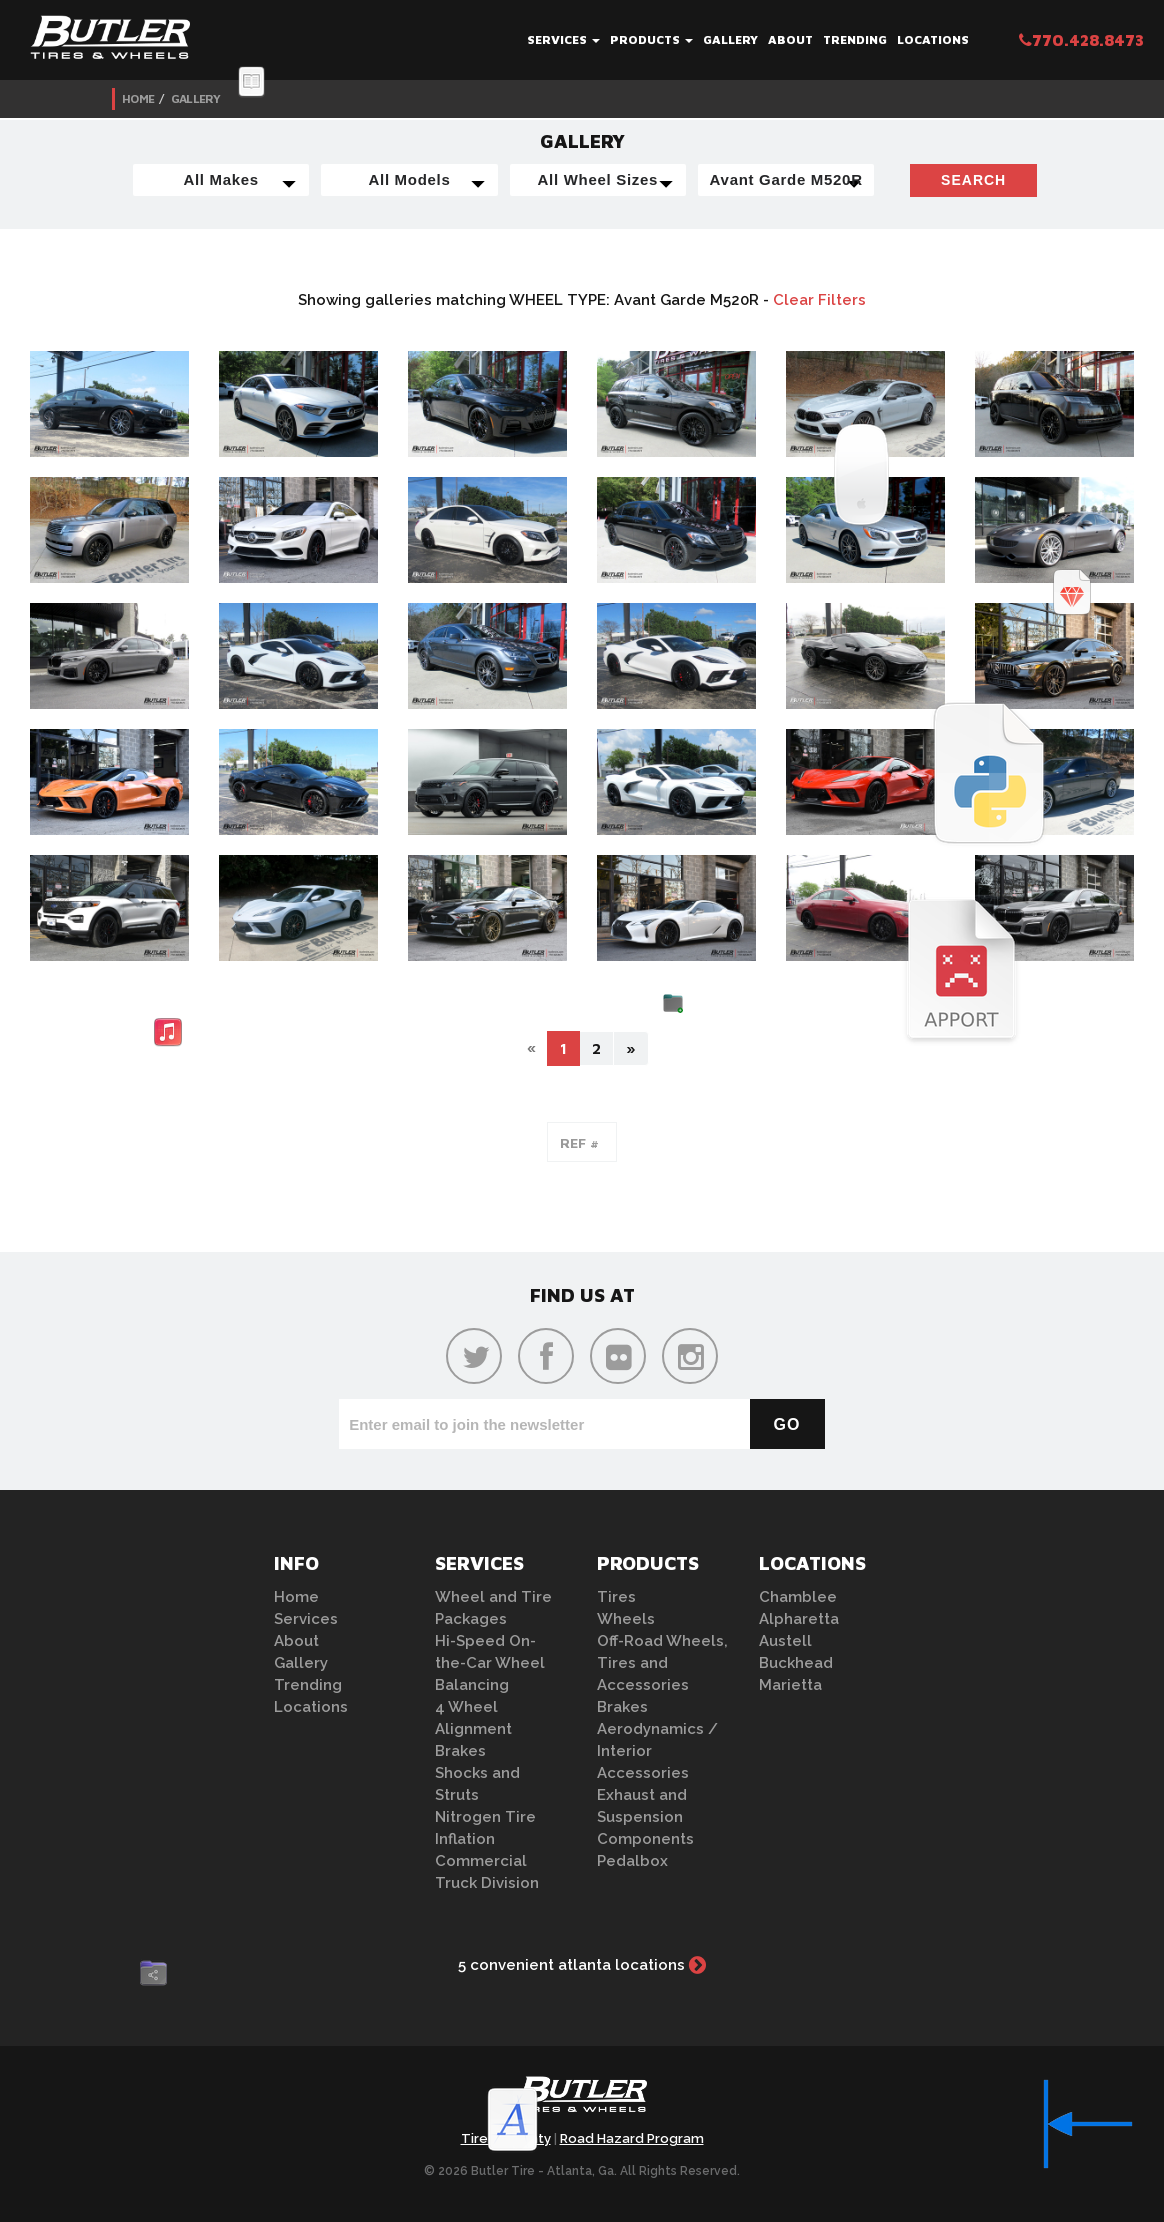 Image resolution: width=1164 pixels, height=2222 pixels. I want to click on connect or manage apple magic mouse via bluetooth, so click(861, 478).